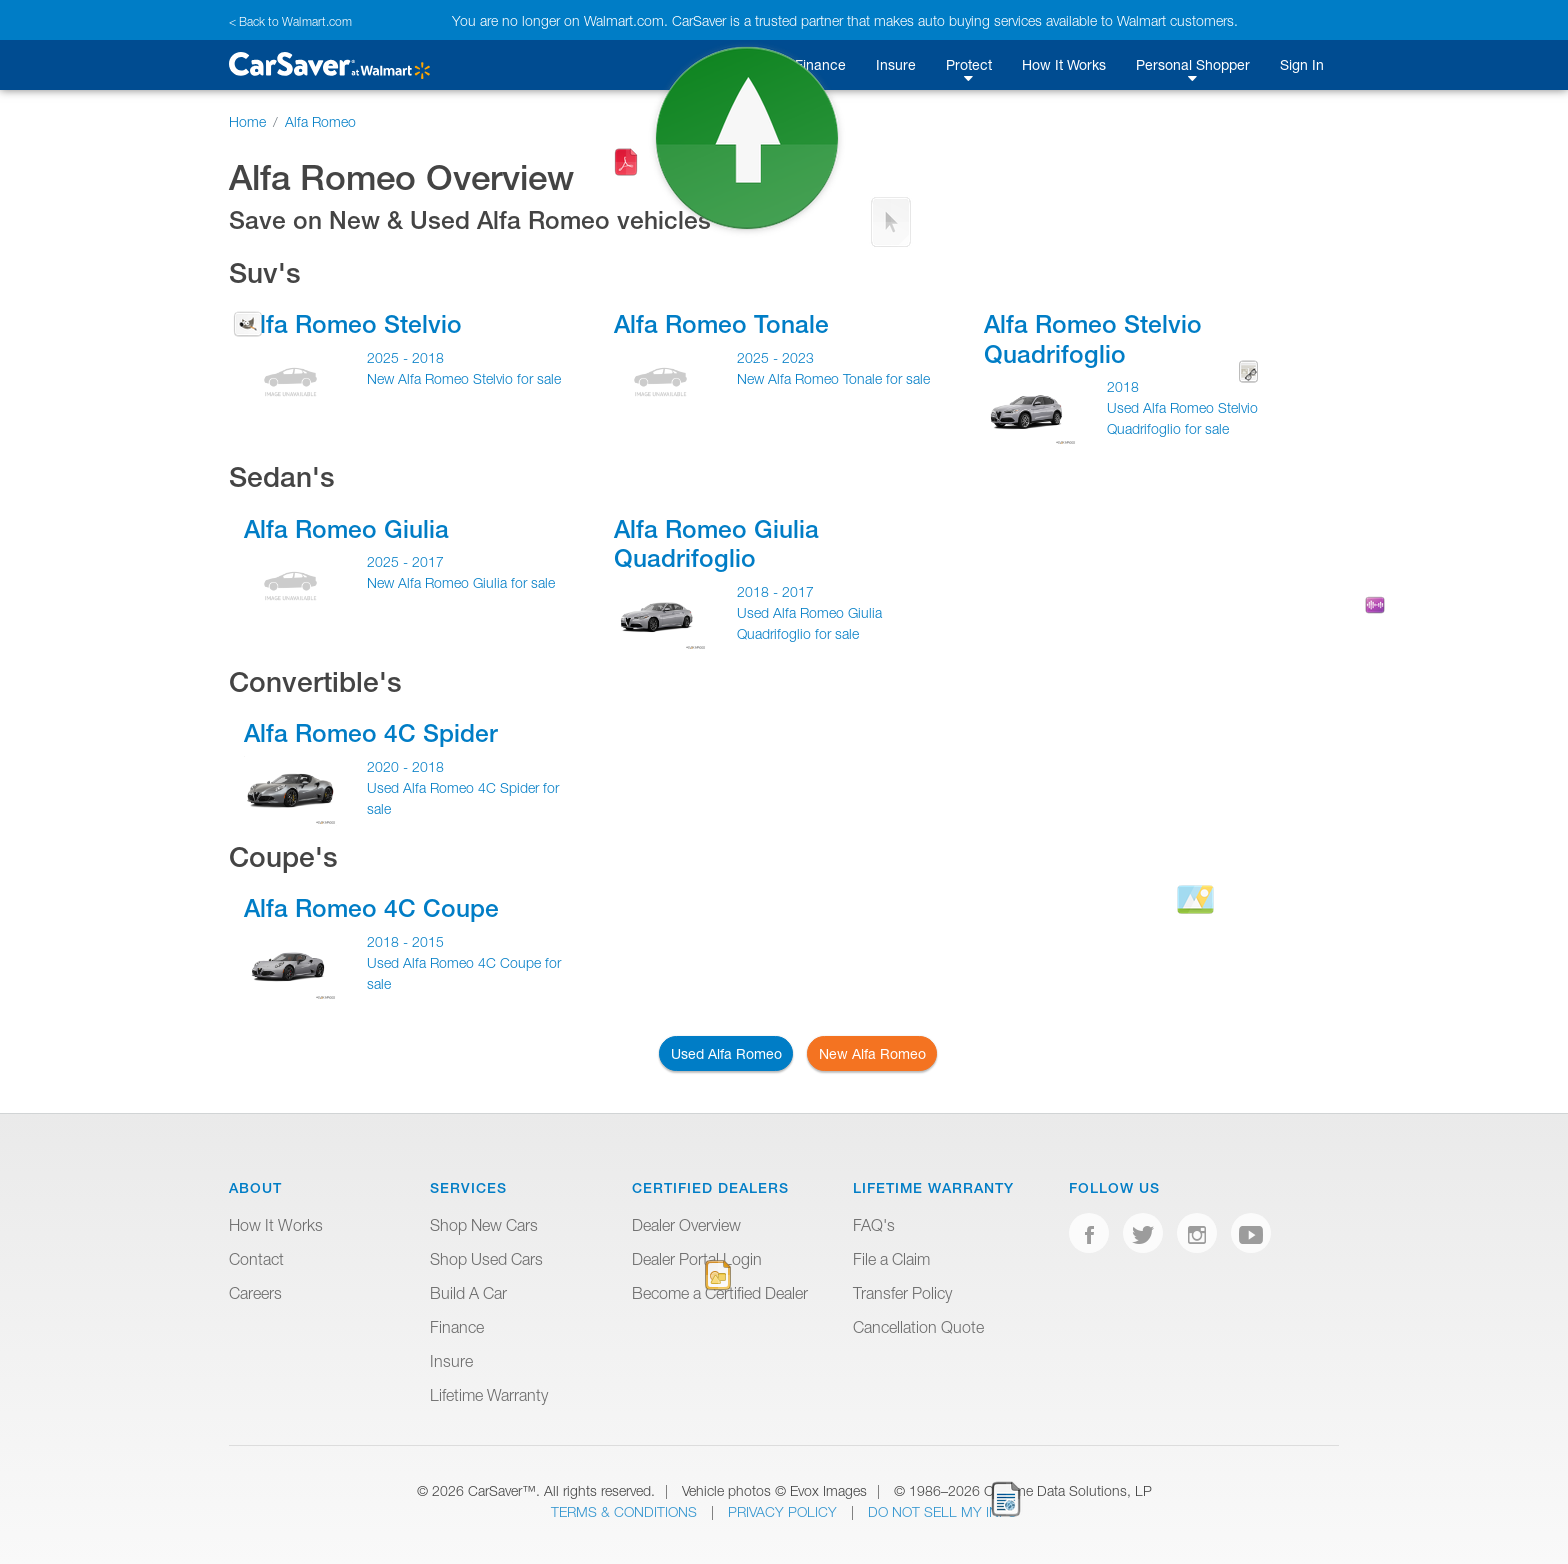 The height and width of the screenshot is (1564, 1568). What do you see at coordinates (891, 222) in the screenshot?
I see `cursor image file type` at bounding box center [891, 222].